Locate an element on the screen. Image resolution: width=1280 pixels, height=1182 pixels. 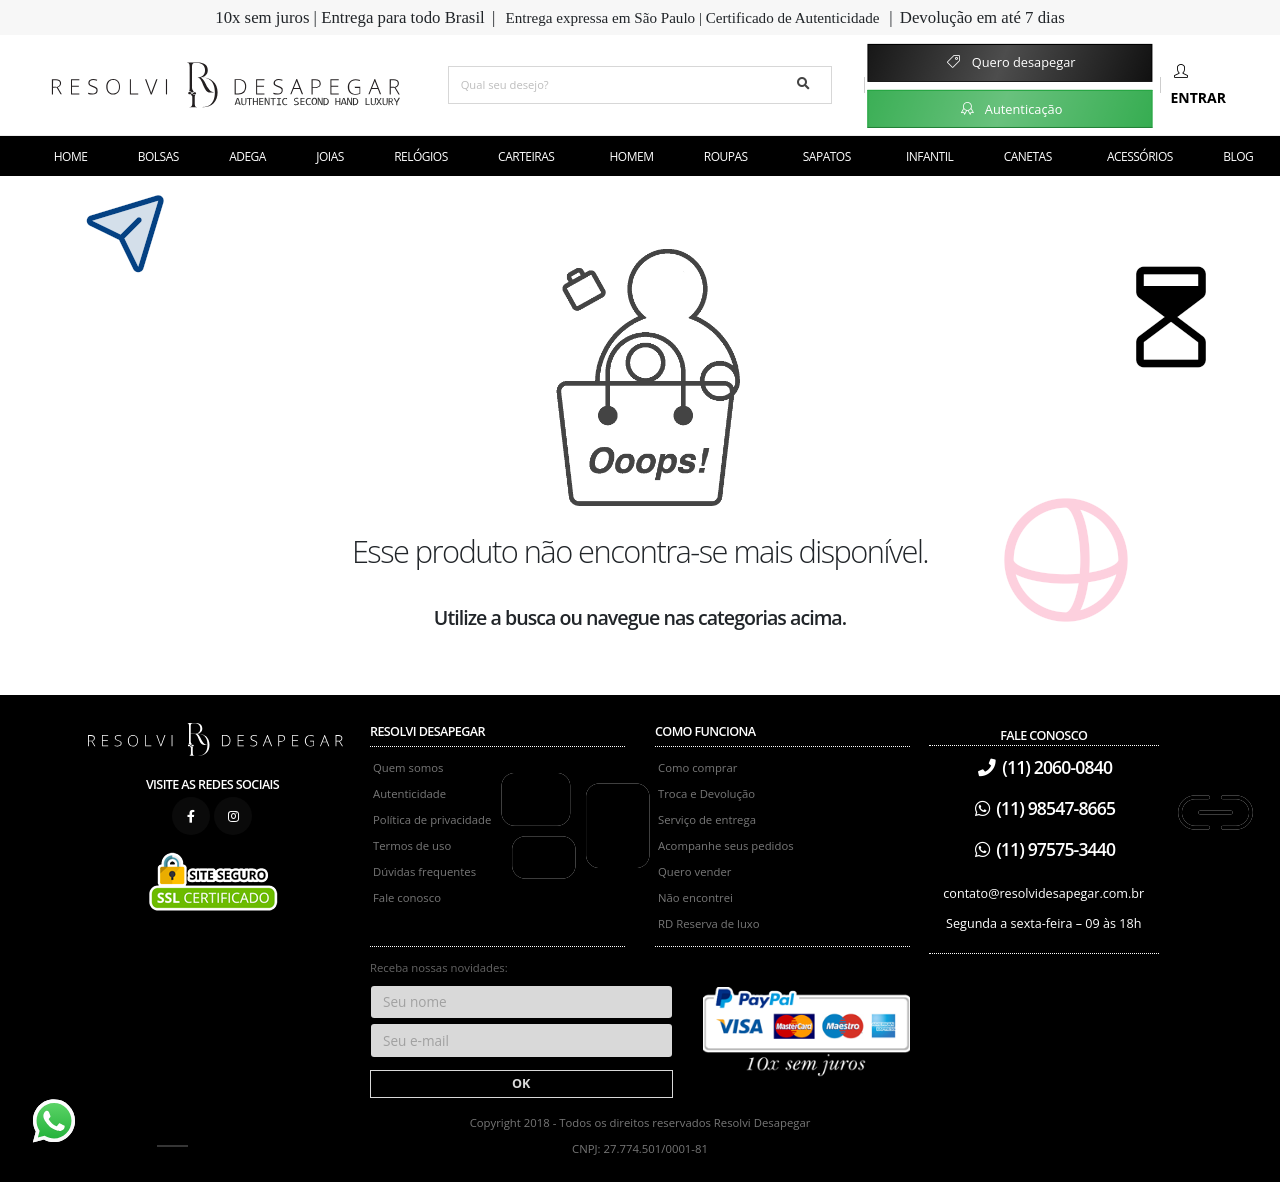
access global or worldwide settings is located at coordinates (1066, 560).